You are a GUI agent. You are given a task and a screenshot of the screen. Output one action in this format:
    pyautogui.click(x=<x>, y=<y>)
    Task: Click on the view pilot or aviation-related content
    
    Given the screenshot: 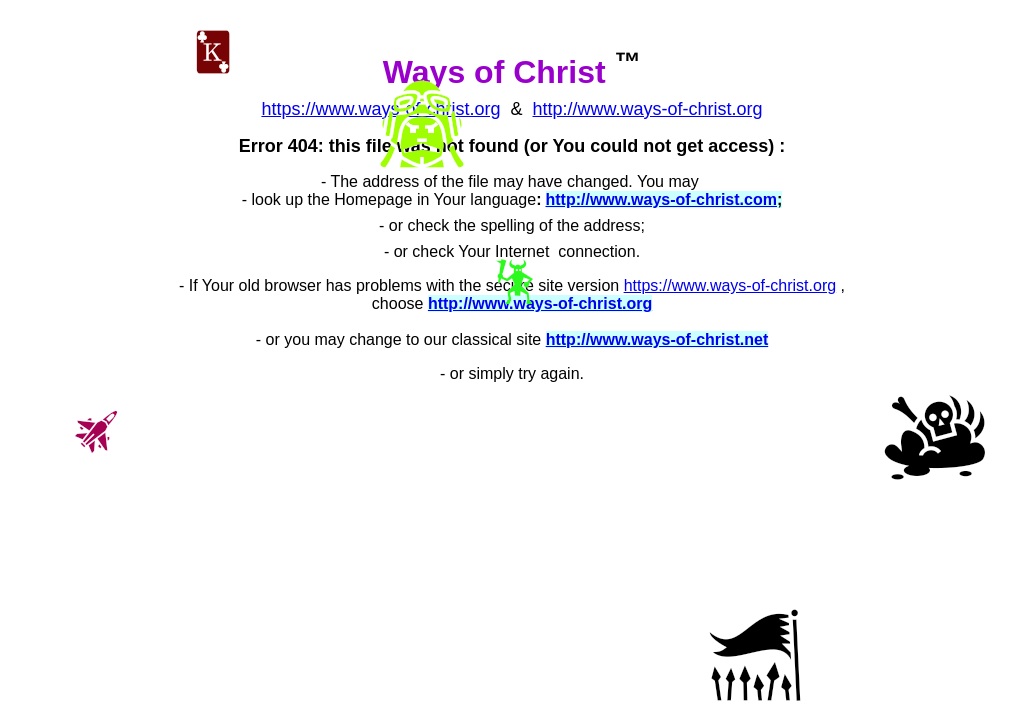 What is the action you would take?
    pyautogui.click(x=422, y=124)
    